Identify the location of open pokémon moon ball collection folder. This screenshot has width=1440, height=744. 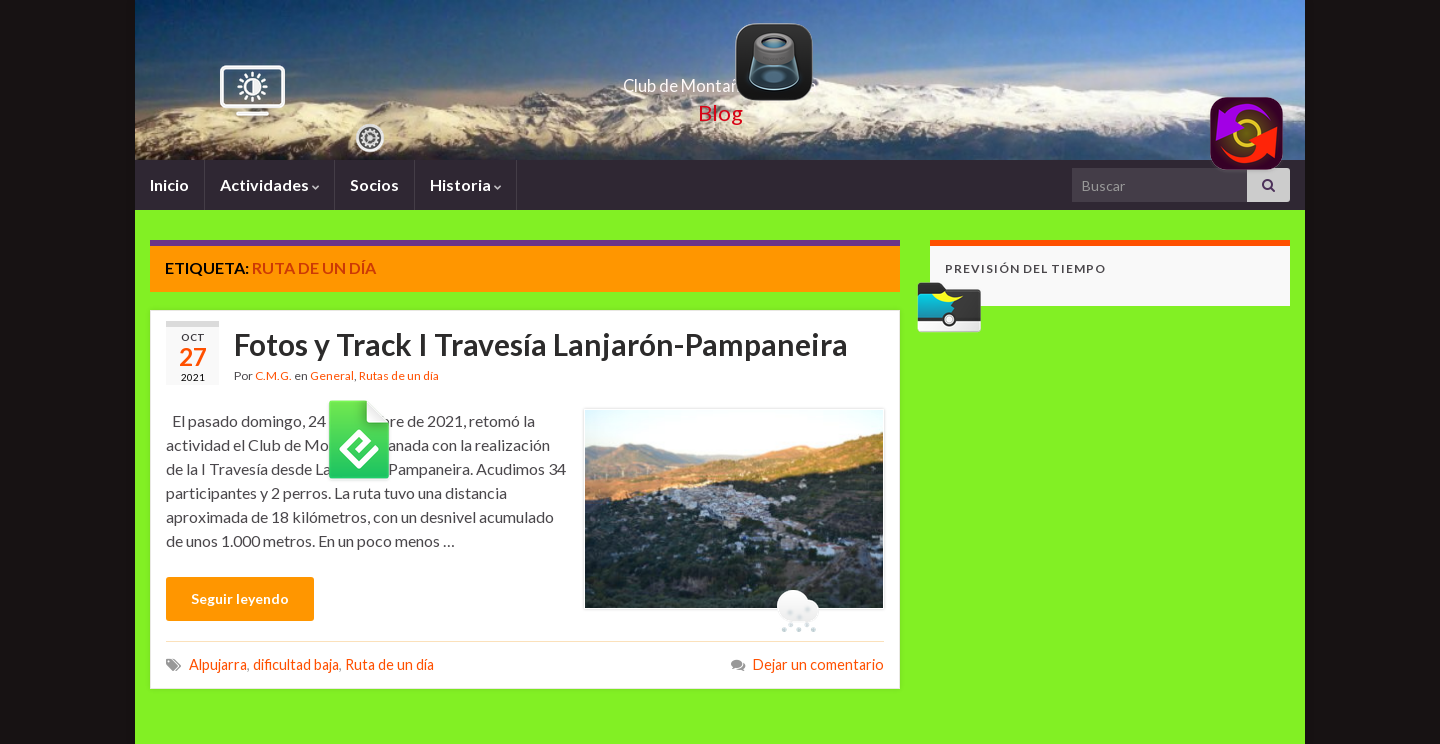
(949, 309).